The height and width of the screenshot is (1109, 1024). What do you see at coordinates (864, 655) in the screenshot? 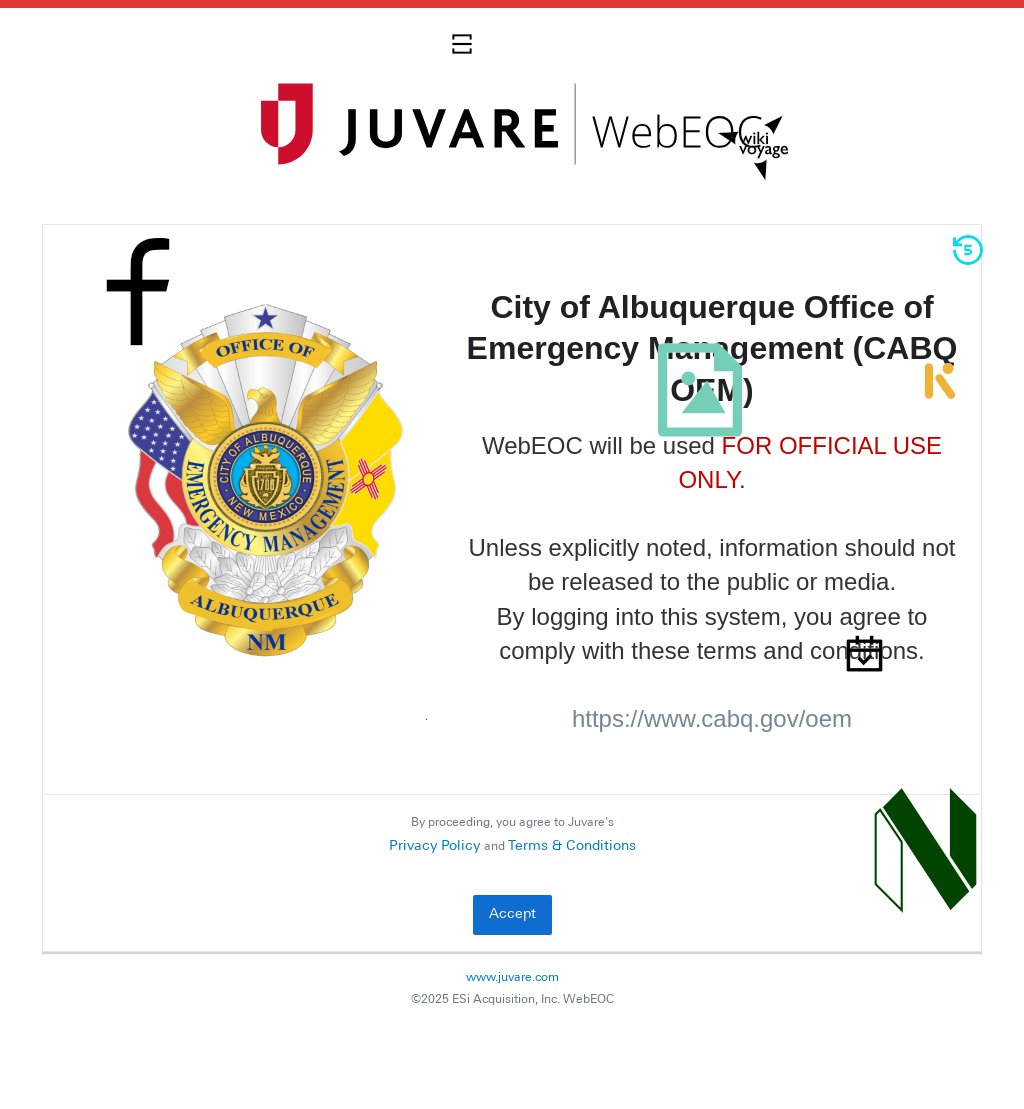
I see `confirm a scheduled event or appointment` at bounding box center [864, 655].